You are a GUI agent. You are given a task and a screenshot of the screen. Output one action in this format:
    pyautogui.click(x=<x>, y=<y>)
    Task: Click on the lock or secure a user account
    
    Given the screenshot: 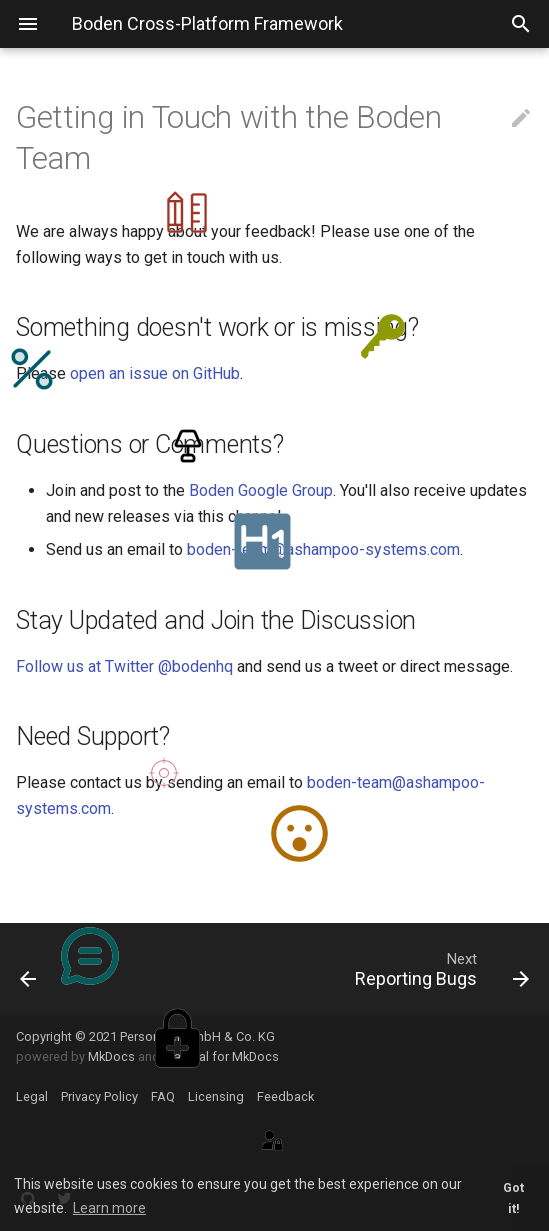 What is the action you would take?
    pyautogui.click(x=272, y=1140)
    